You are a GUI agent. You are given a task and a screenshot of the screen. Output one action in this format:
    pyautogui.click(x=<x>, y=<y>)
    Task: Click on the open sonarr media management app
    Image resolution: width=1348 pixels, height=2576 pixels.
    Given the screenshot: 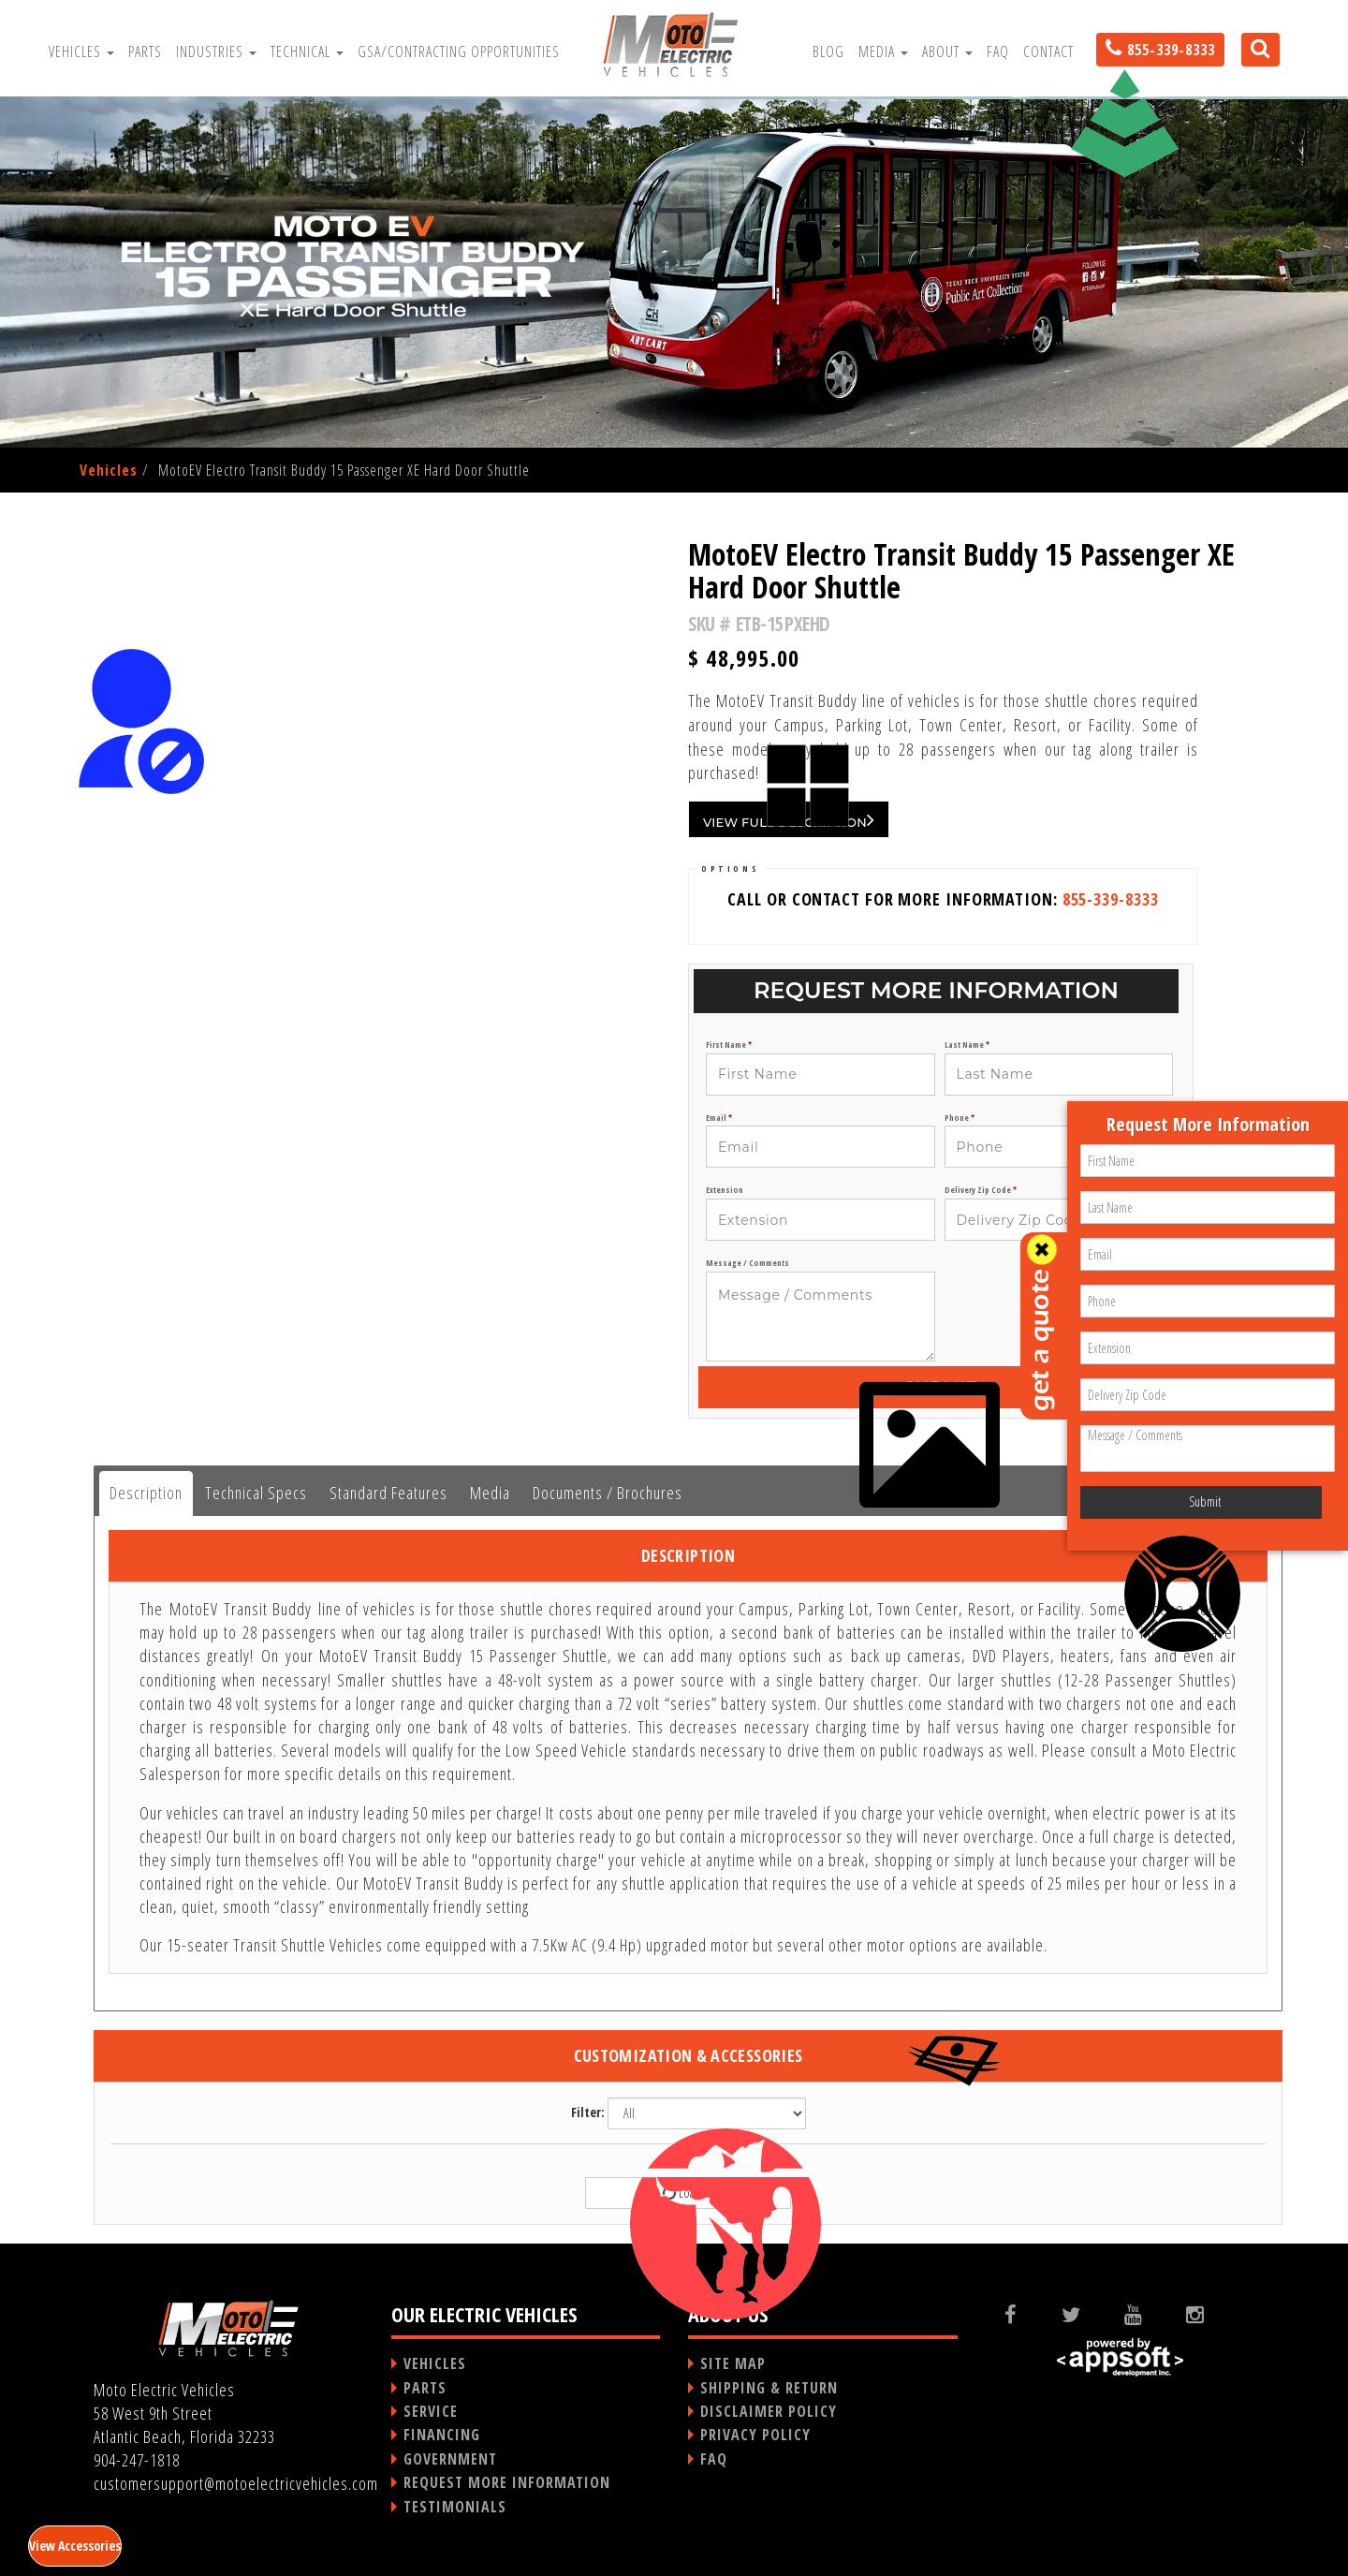 What is the action you would take?
    pyautogui.click(x=1182, y=1594)
    